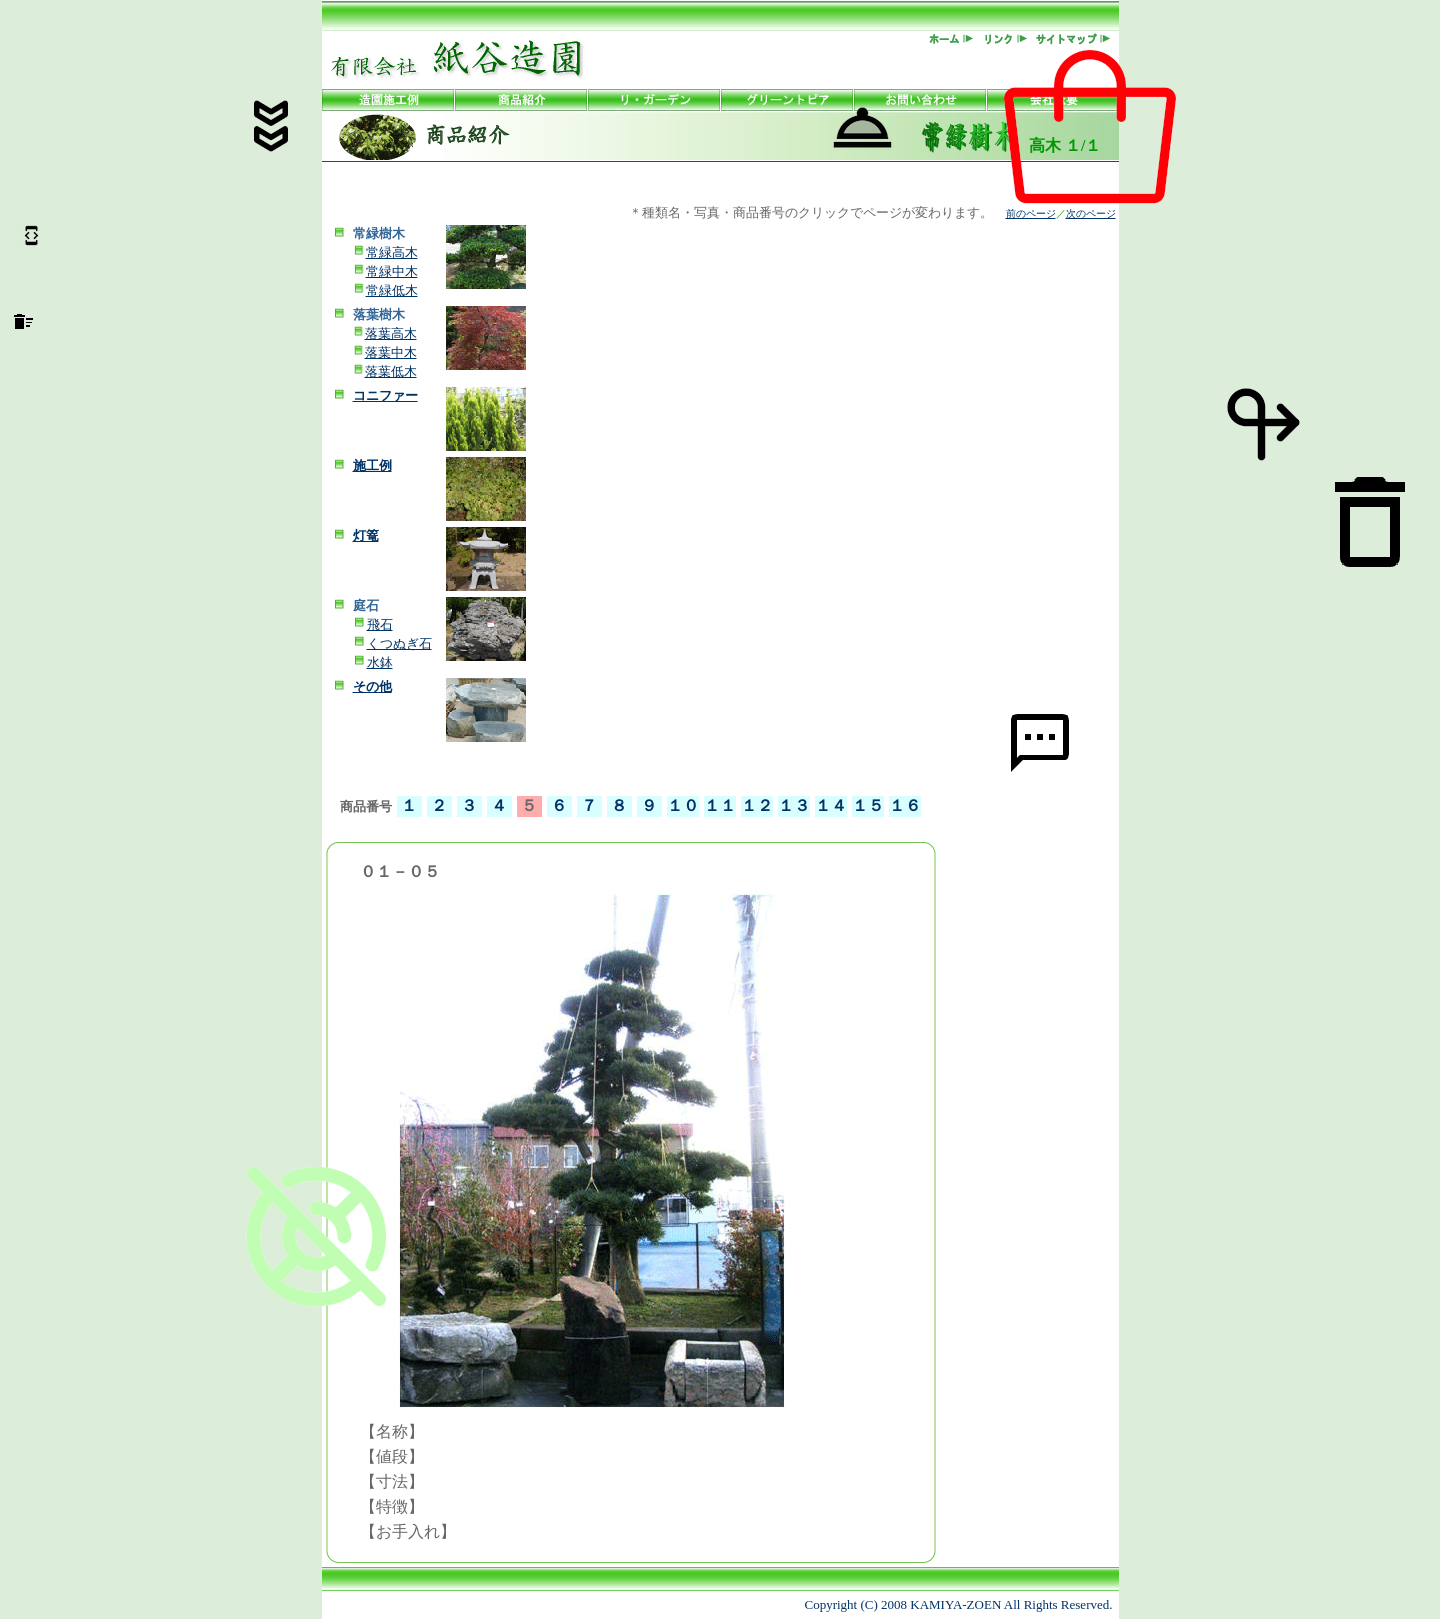 The height and width of the screenshot is (1619, 1440). What do you see at coordinates (1090, 136) in the screenshot?
I see `view your shopping bag` at bounding box center [1090, 136].